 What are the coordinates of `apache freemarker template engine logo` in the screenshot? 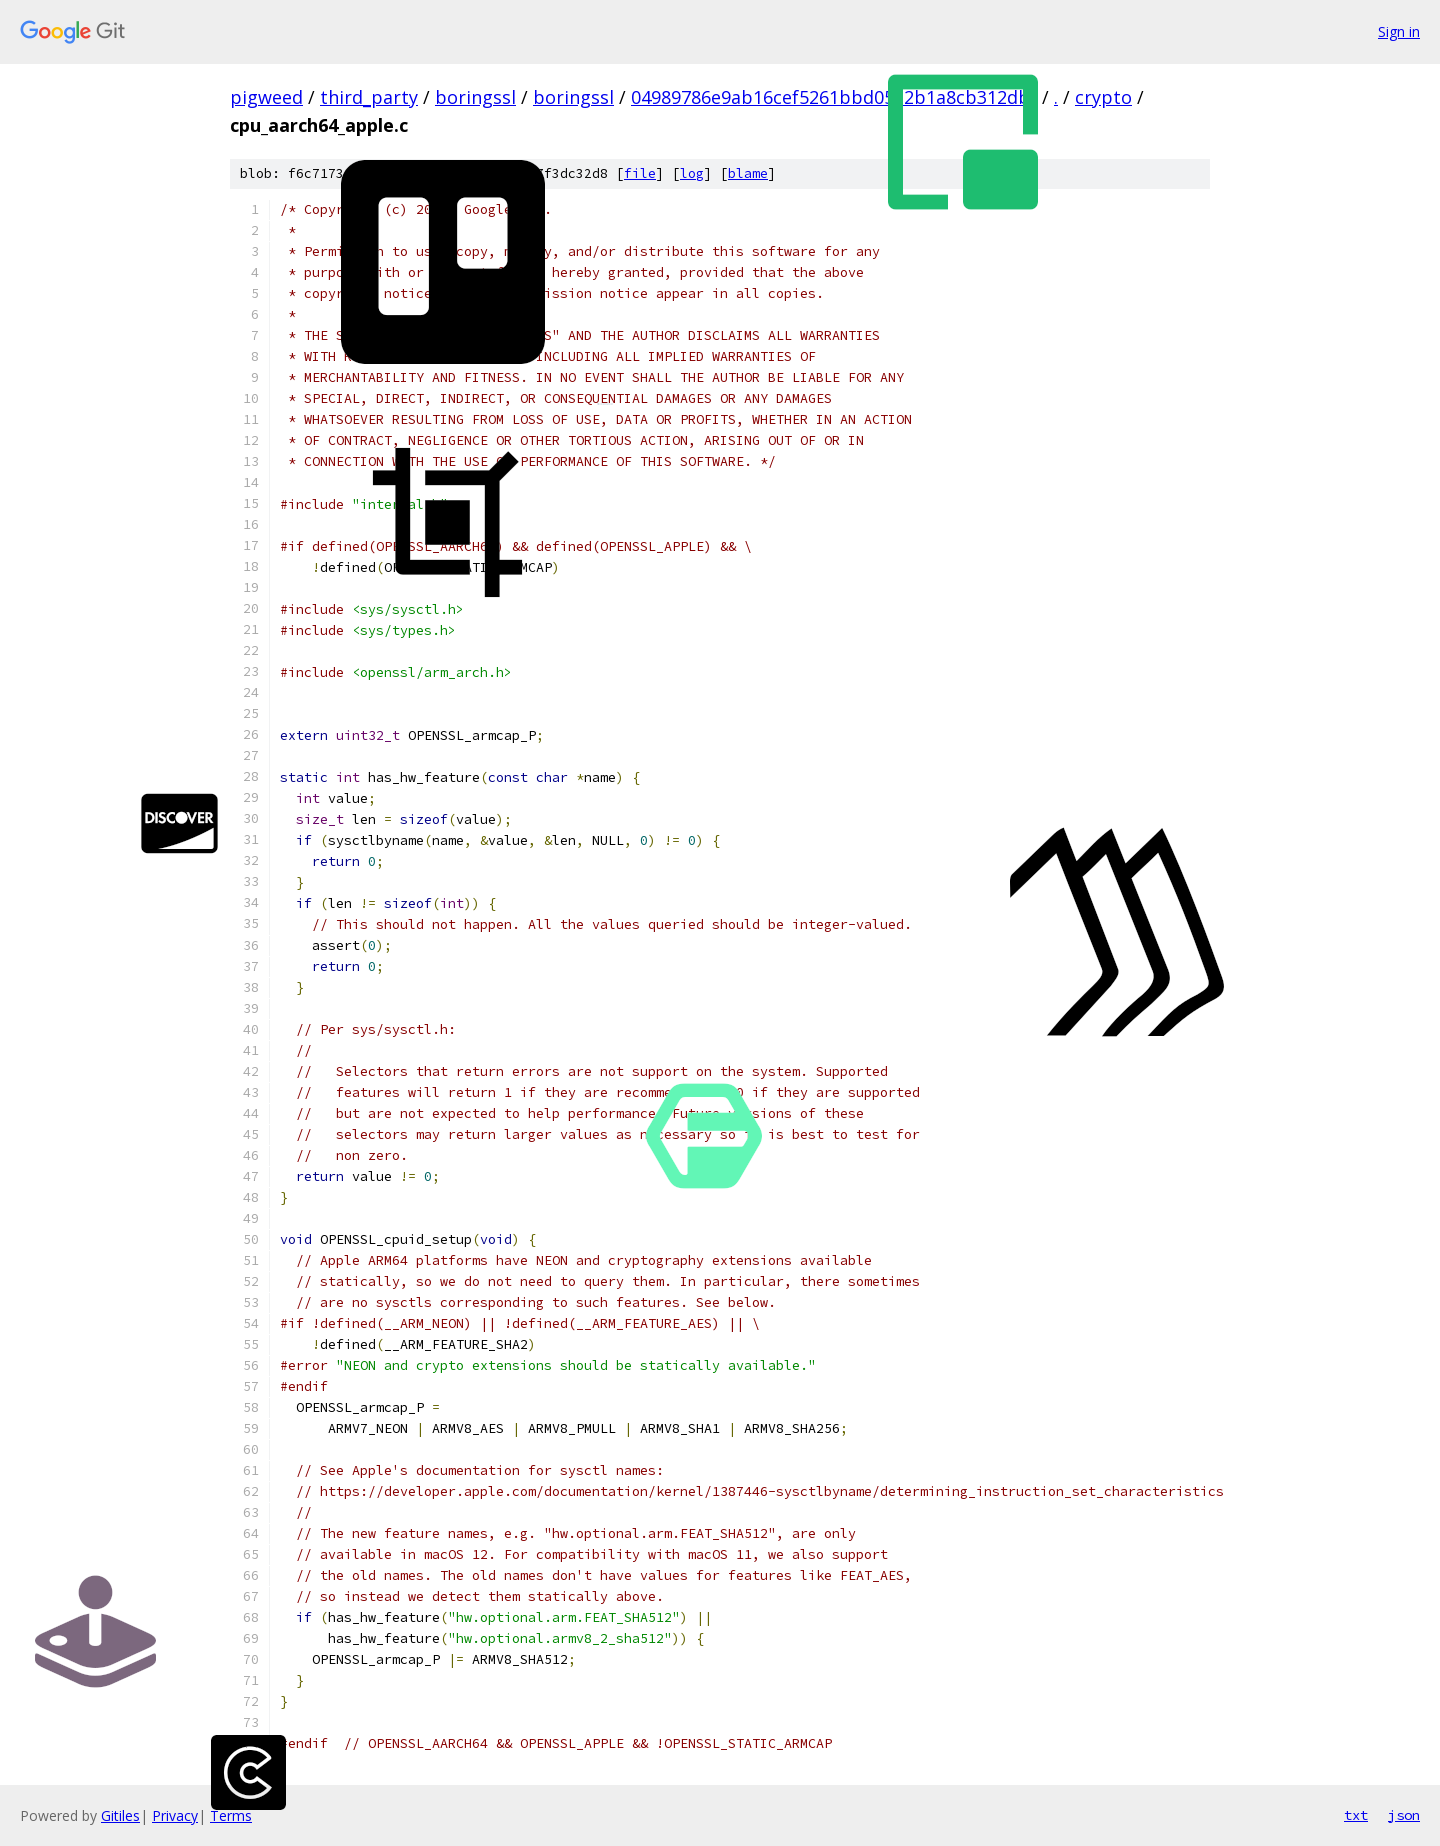 It's located at (605, 404).